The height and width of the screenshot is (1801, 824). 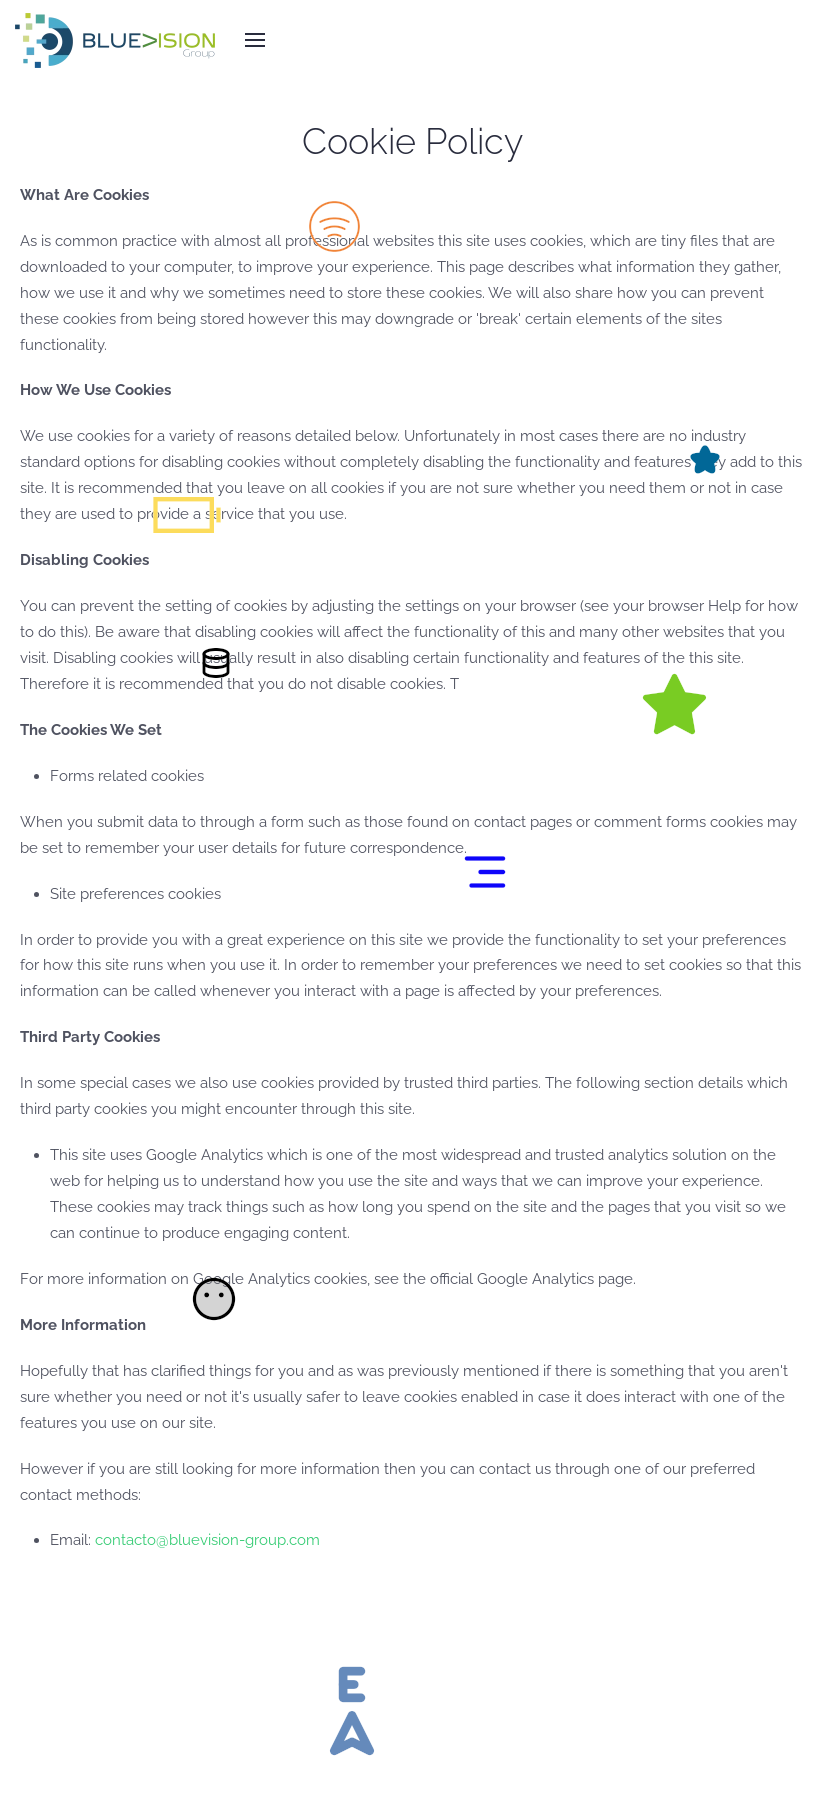 I want to click on indicates battery is completely drained, so click(x=187, y=515).